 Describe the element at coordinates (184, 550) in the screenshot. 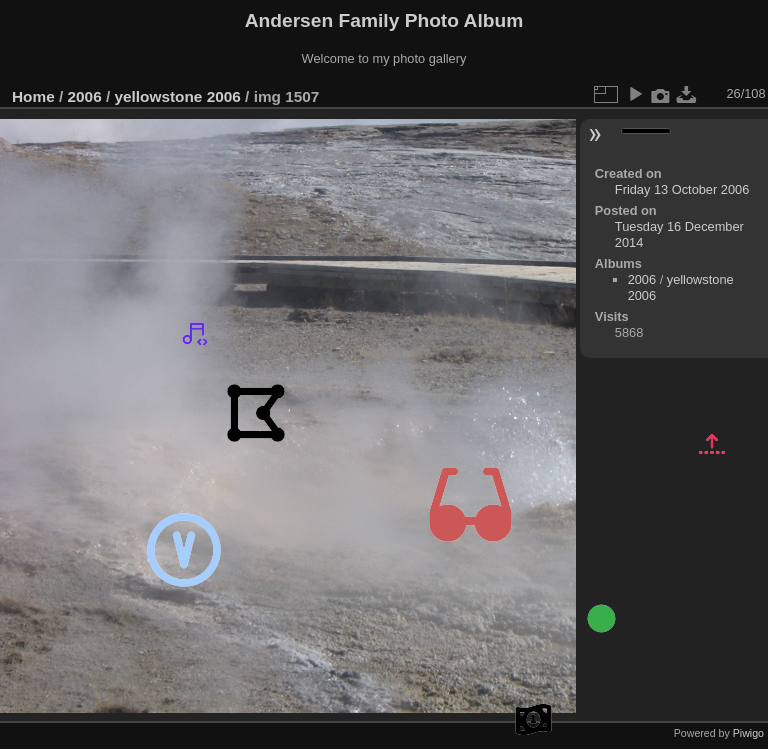

I see `indicates a verified status or account` at that location.